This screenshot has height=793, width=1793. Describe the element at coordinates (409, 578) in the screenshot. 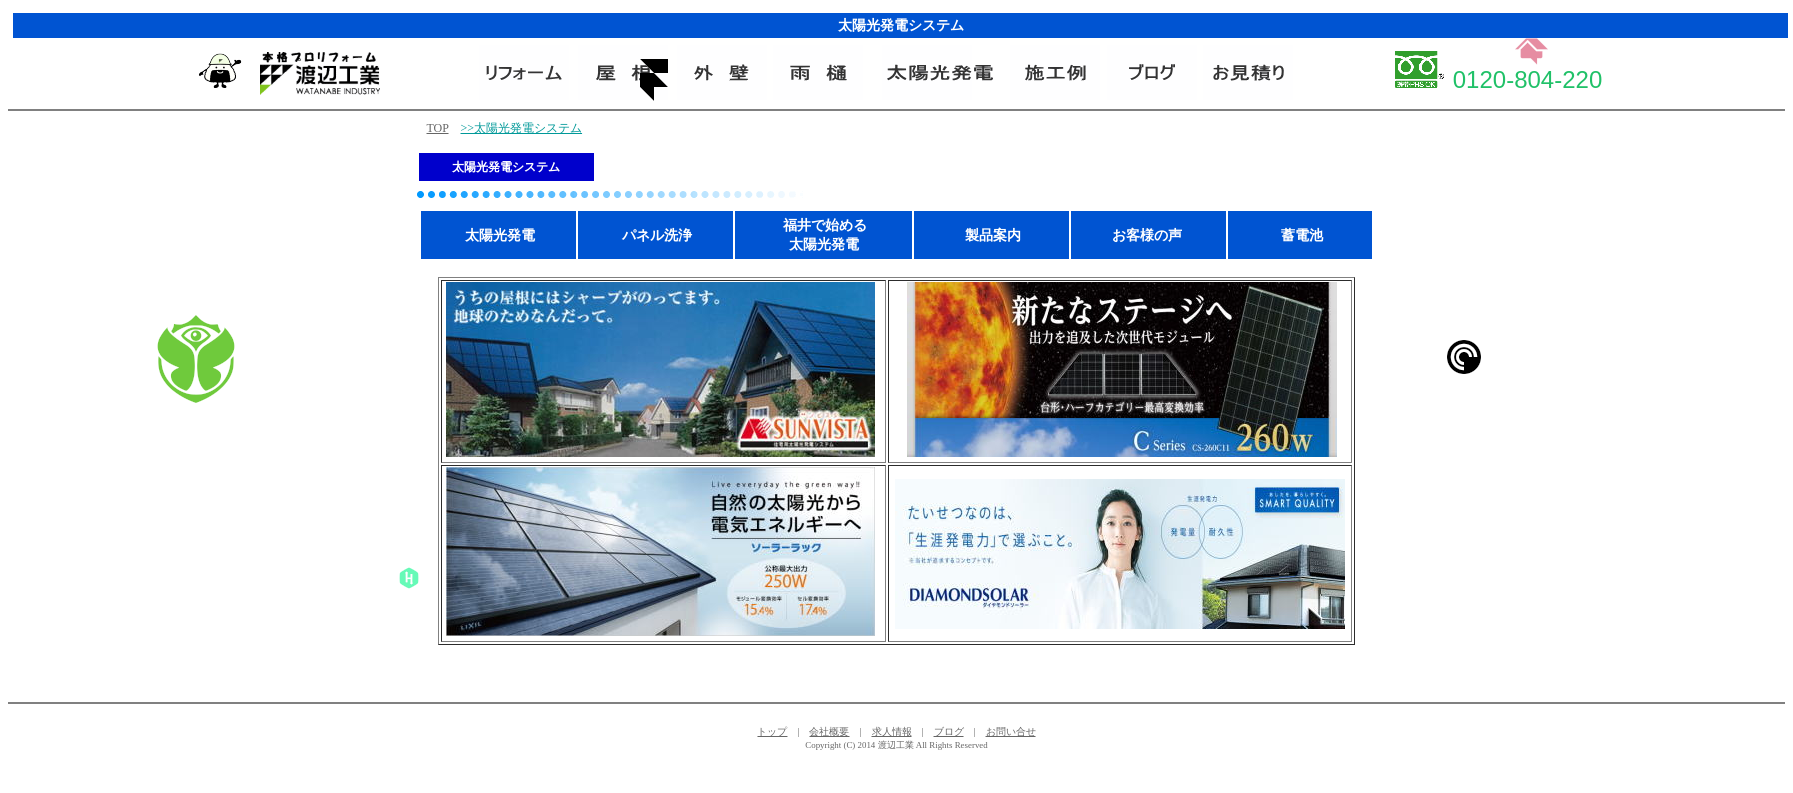

I see `hackerrank logo` at that location.